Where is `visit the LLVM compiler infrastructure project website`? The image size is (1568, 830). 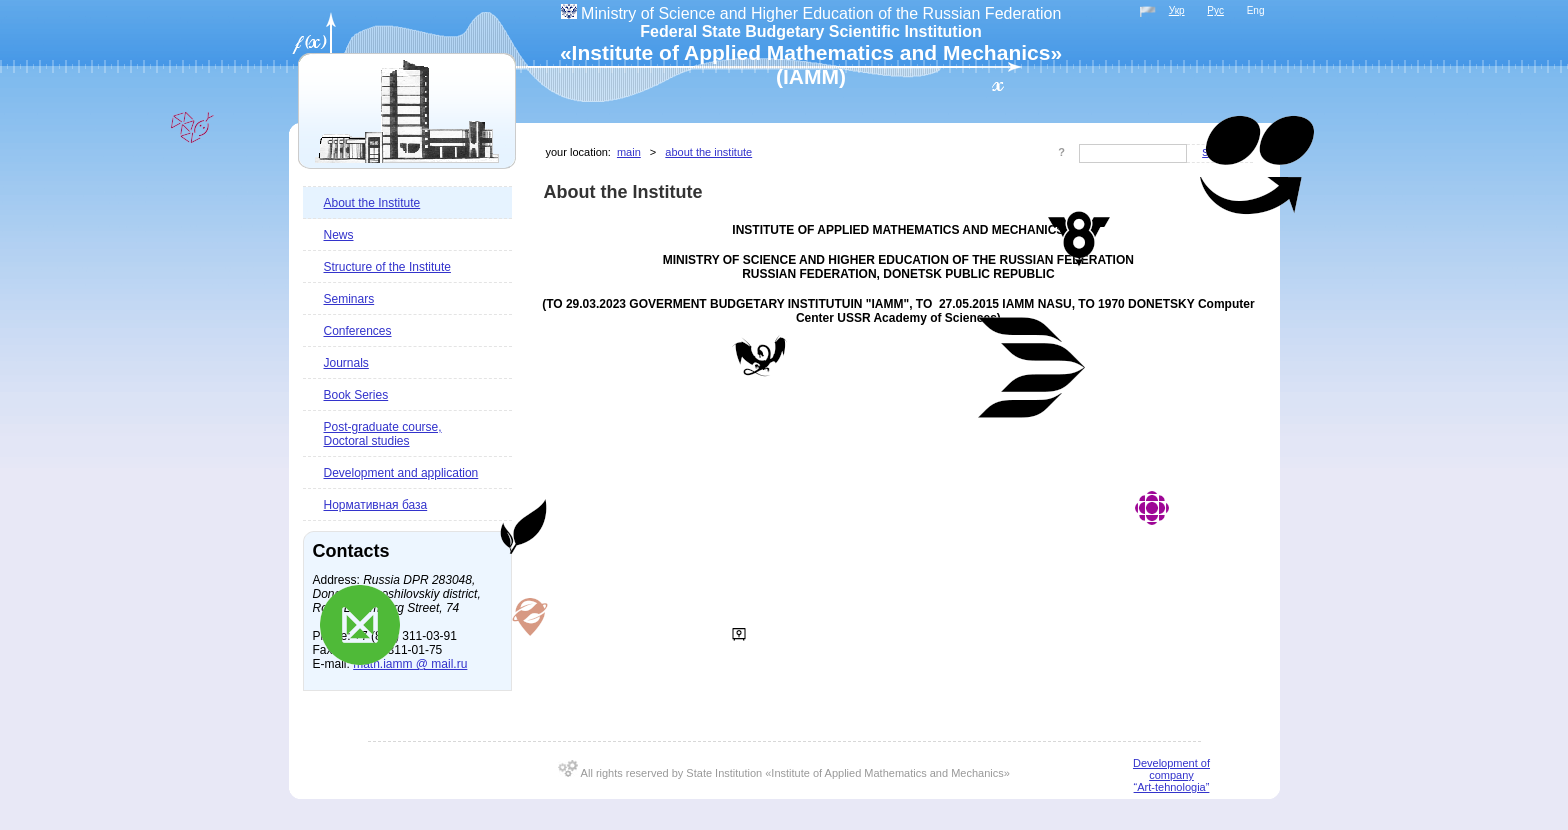
visit the LLVM compiler infrastructure project website is located at coordinates (759, 355).